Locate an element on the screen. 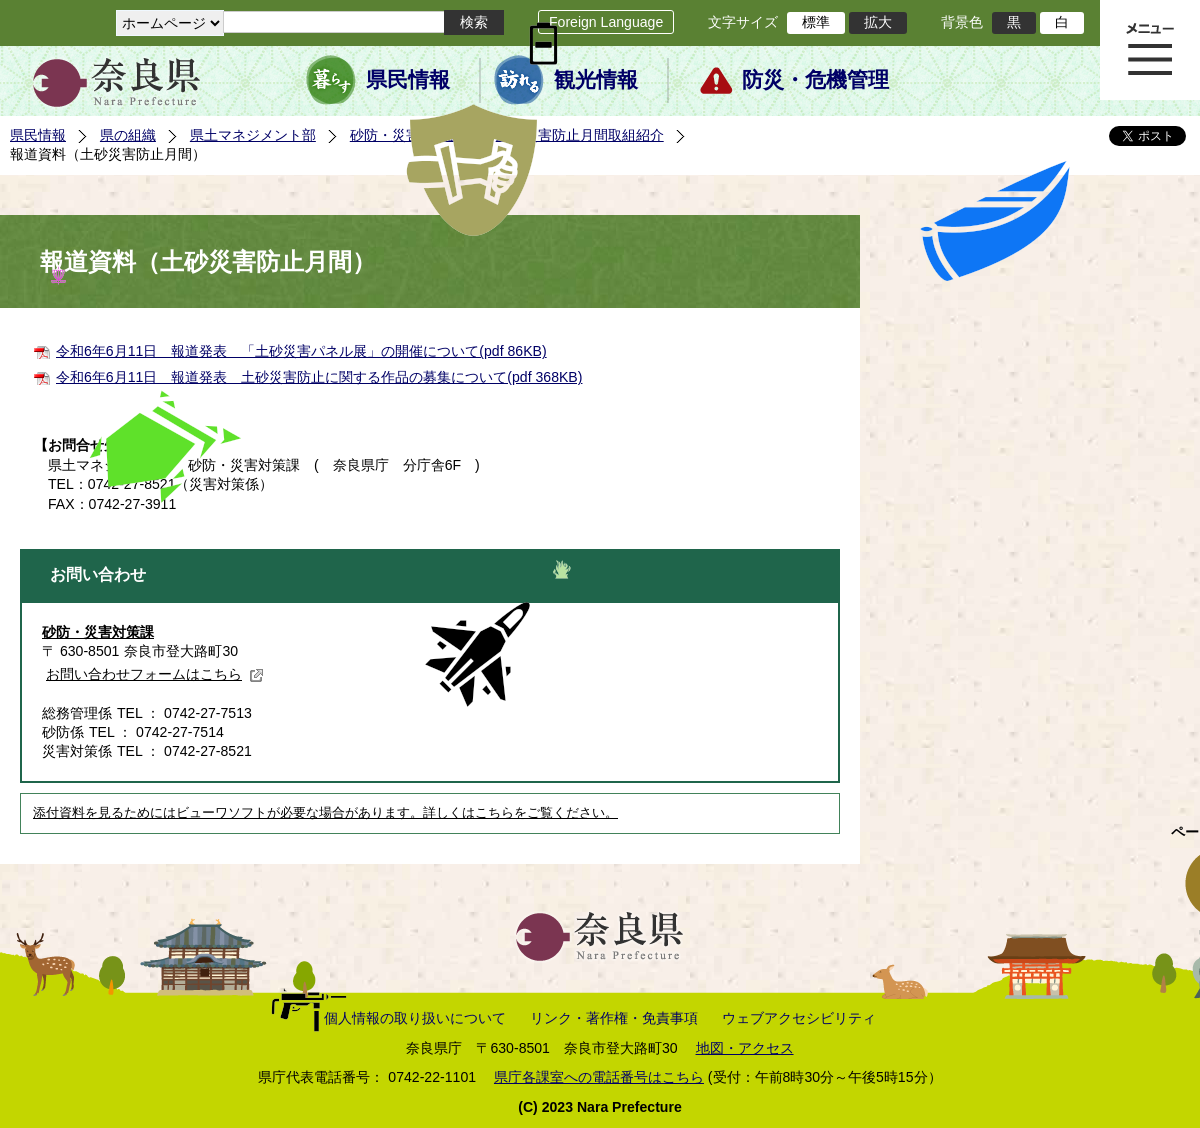 This screenshot has width=1200, height=1128. access disc golf course information is located at coordinates (58, 275).